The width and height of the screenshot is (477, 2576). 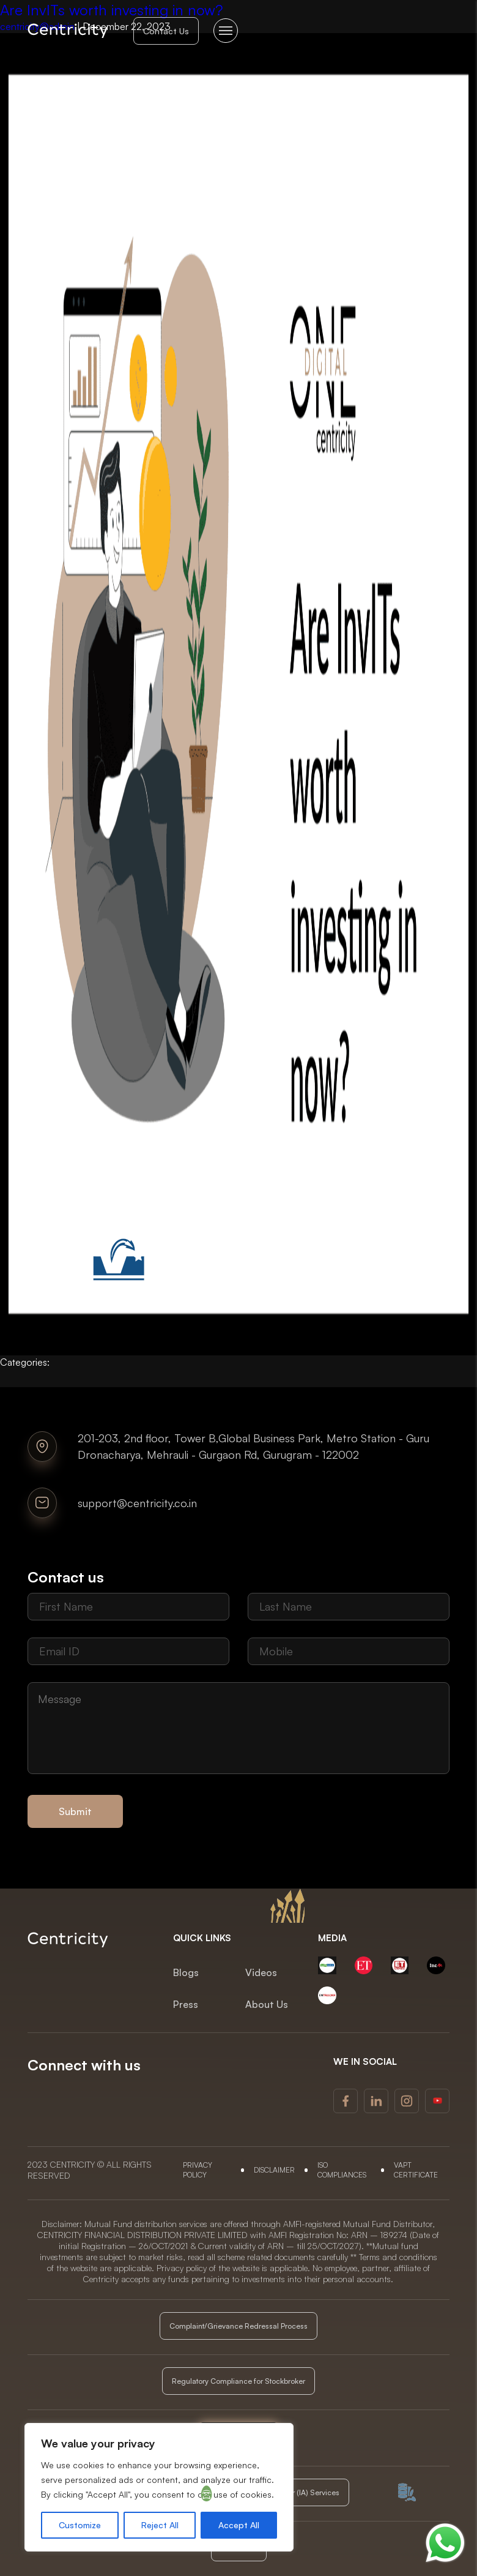 I want to click on launch trench assault game mode, so click(x=118, y=1255).